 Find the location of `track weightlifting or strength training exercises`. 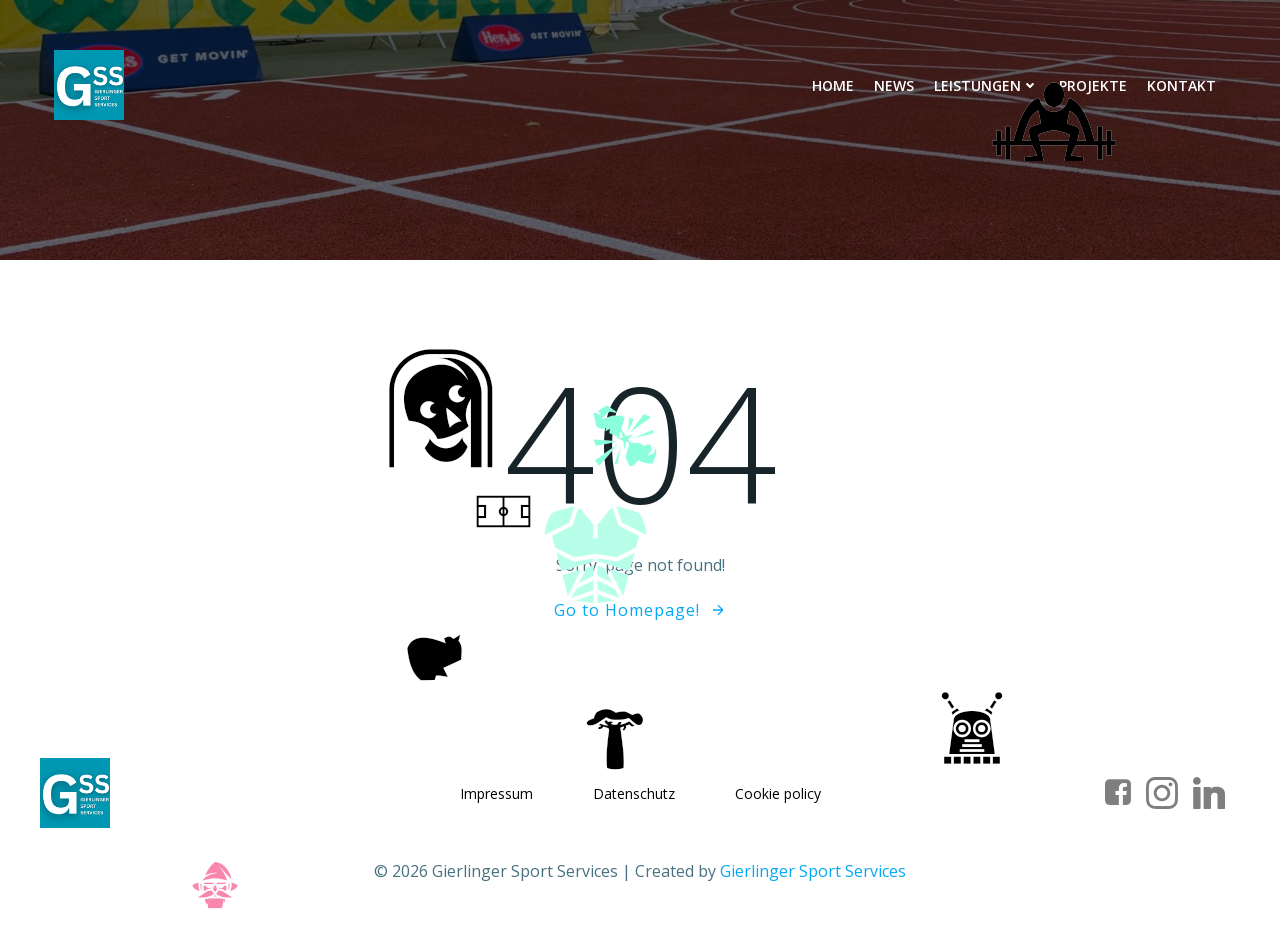

track weightlifting or strength training exercises is located at coordinates (1054, 99).